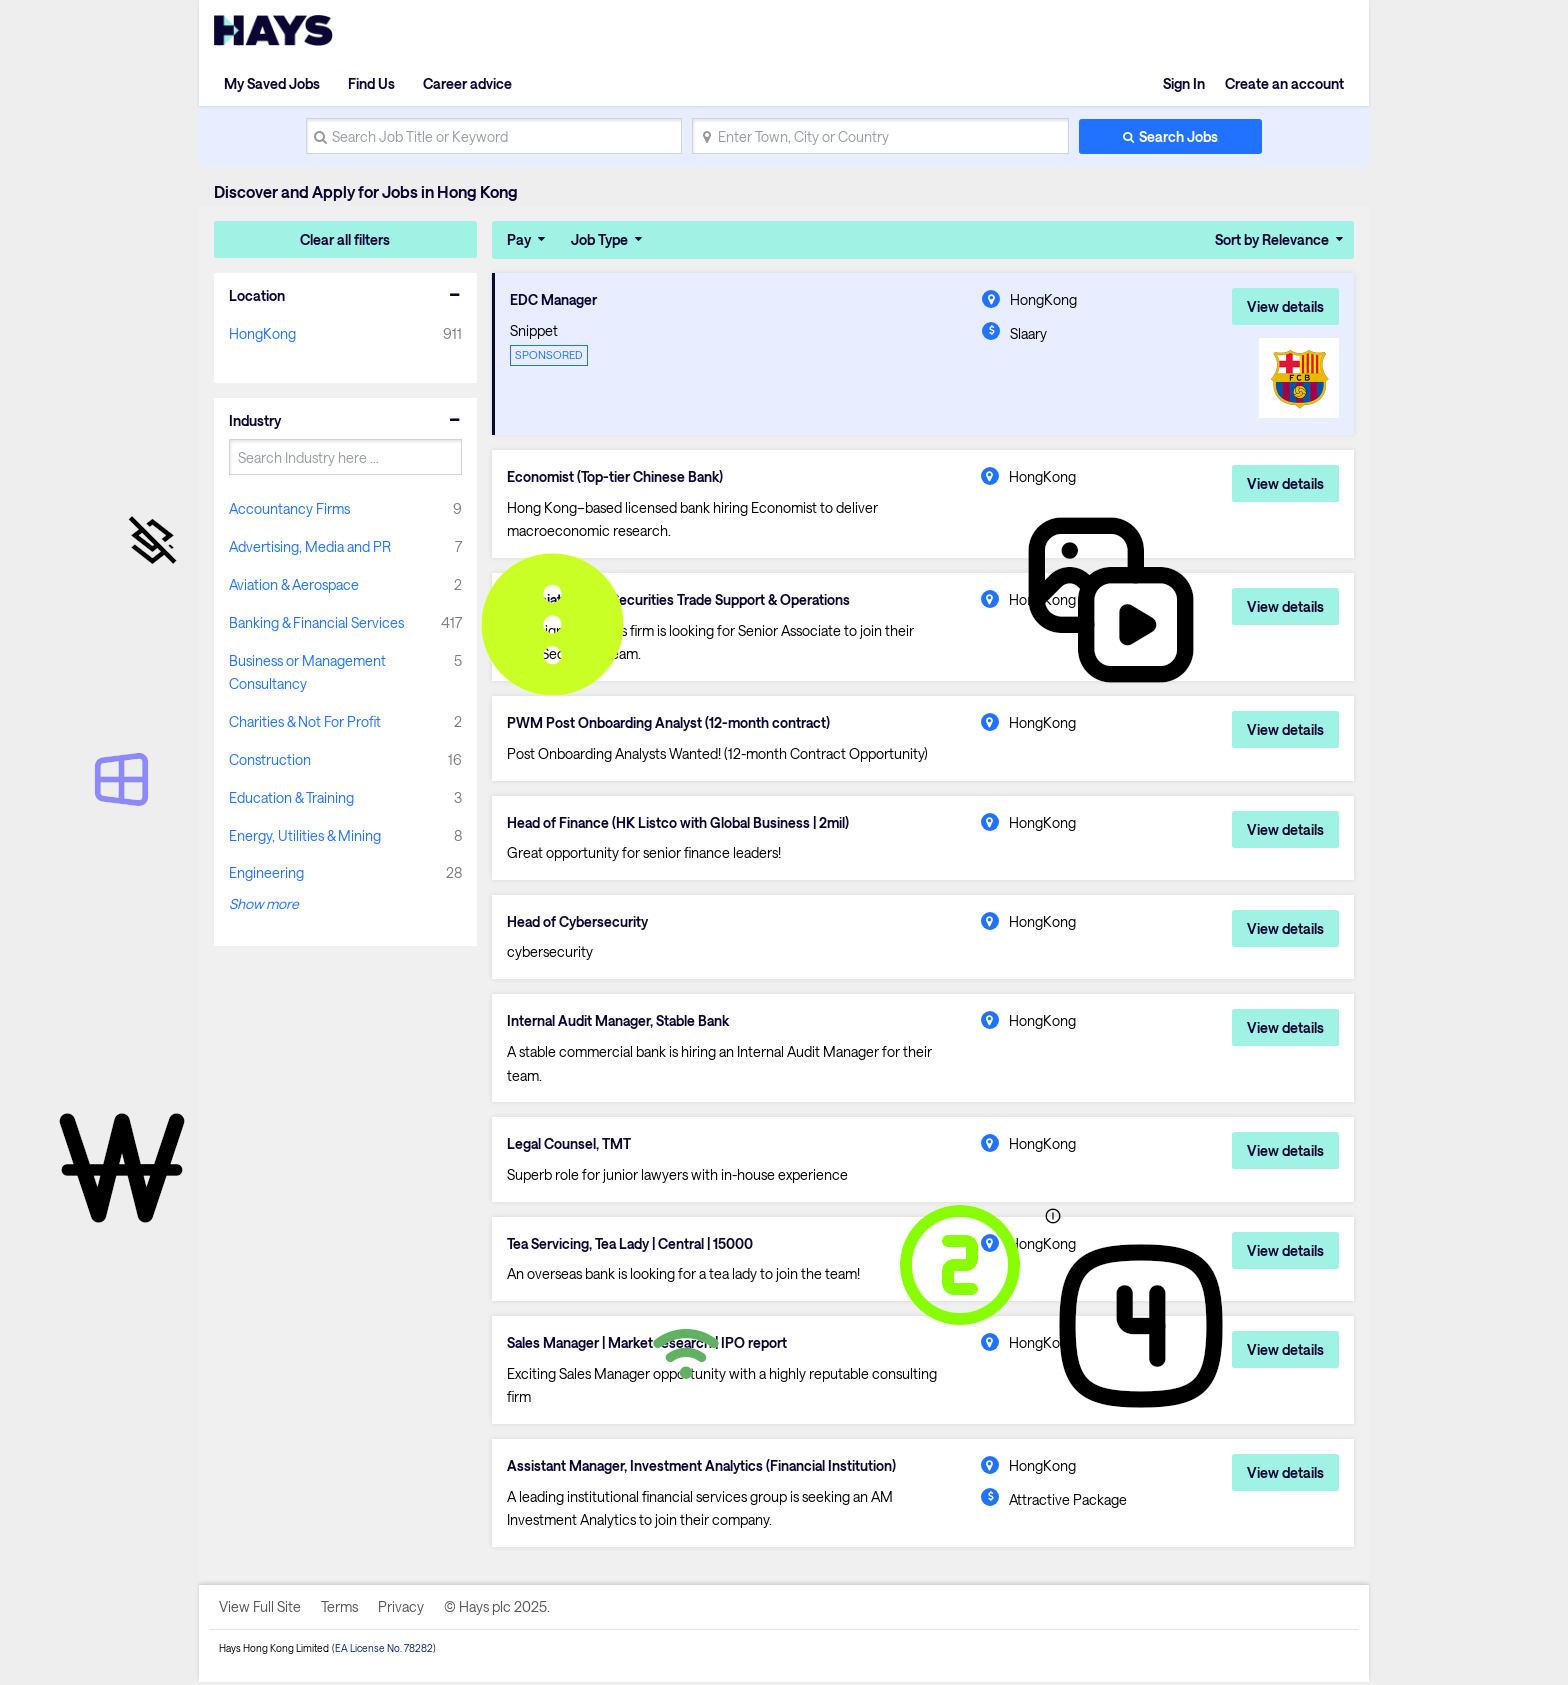 This screenshot has width=1568, height=1685. Describe the element at coordinates (152, 542) in the screenshot. I see `clear all map layers` at that location.